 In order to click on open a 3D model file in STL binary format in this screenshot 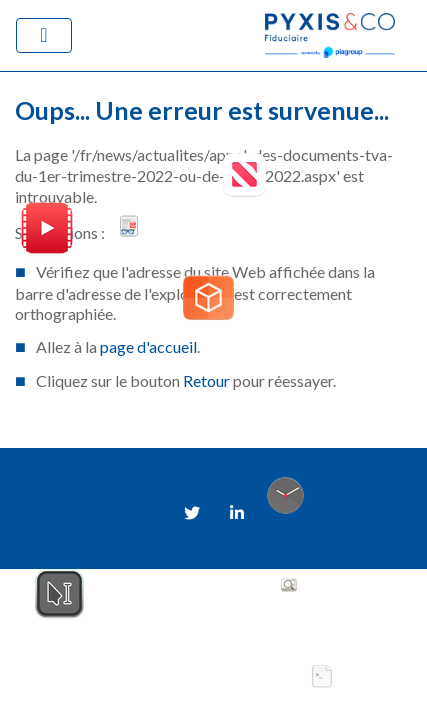, I will do `click(208, 296)`.